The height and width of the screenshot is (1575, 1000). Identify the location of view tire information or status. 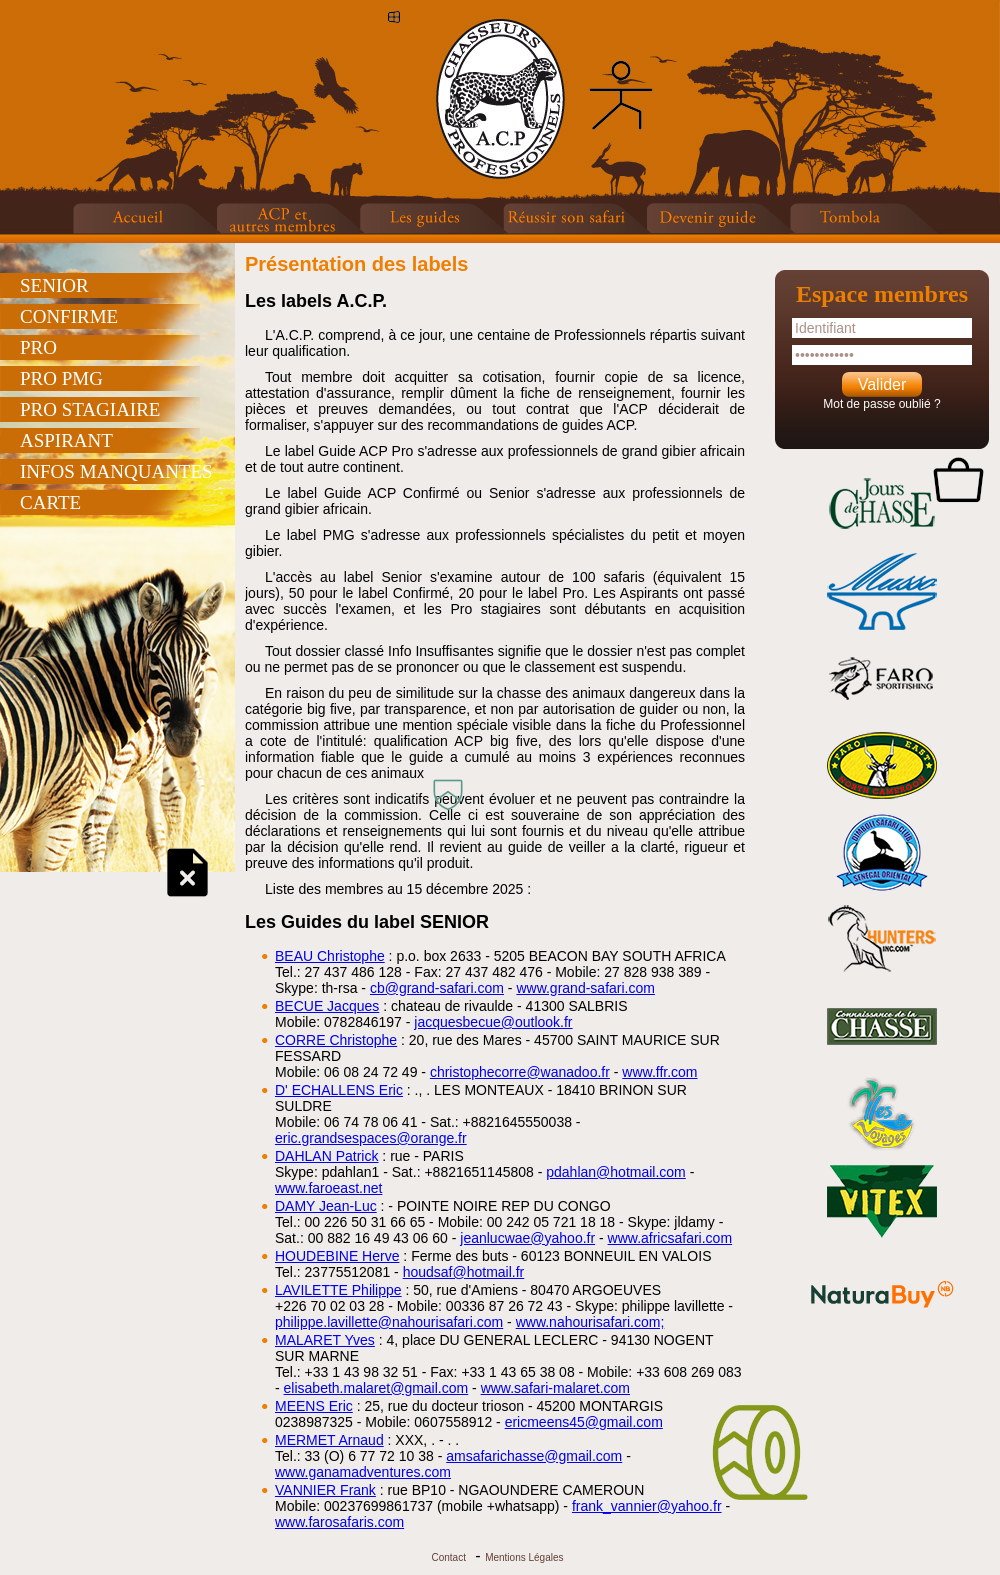
(756, 1452).